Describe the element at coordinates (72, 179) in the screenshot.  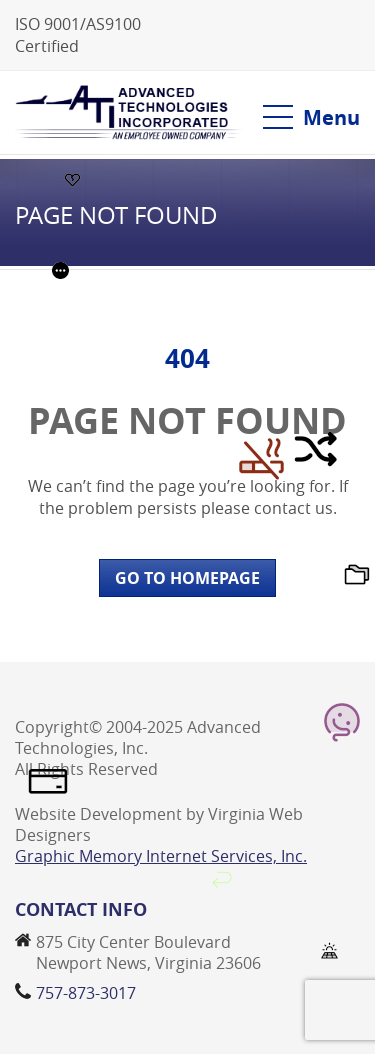
I see `unlike or remove from favorites` at that location.